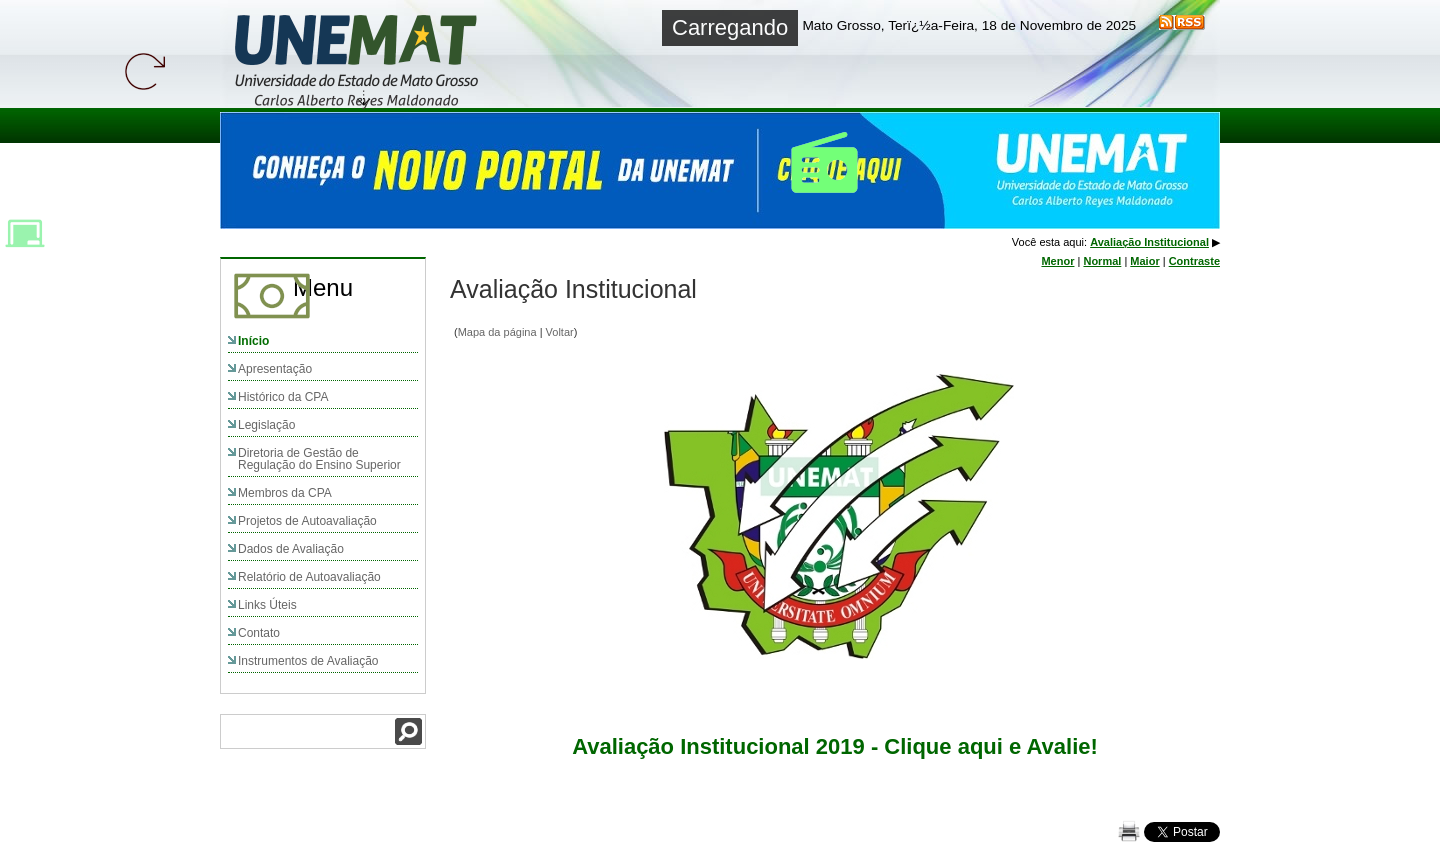 The height and width of the screenshot is (845, 1440). I want to click on fetch changes from a remote git repository, so click(363, 98).